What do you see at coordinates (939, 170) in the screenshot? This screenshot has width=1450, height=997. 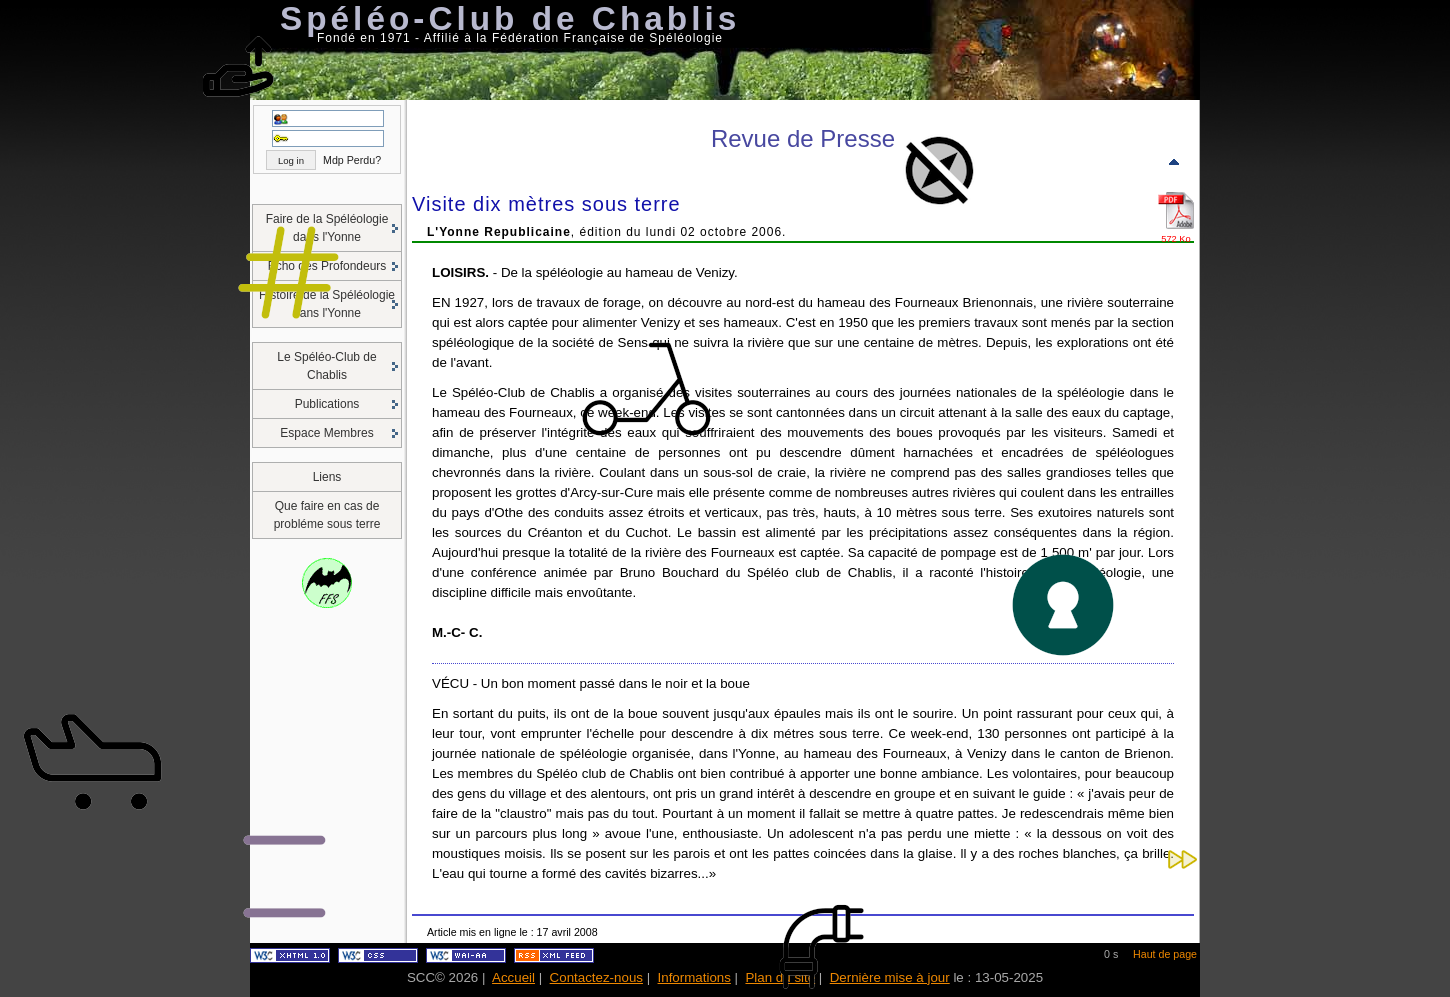 I see `disable compass or navigation mode` at bounding box center [939, 170].